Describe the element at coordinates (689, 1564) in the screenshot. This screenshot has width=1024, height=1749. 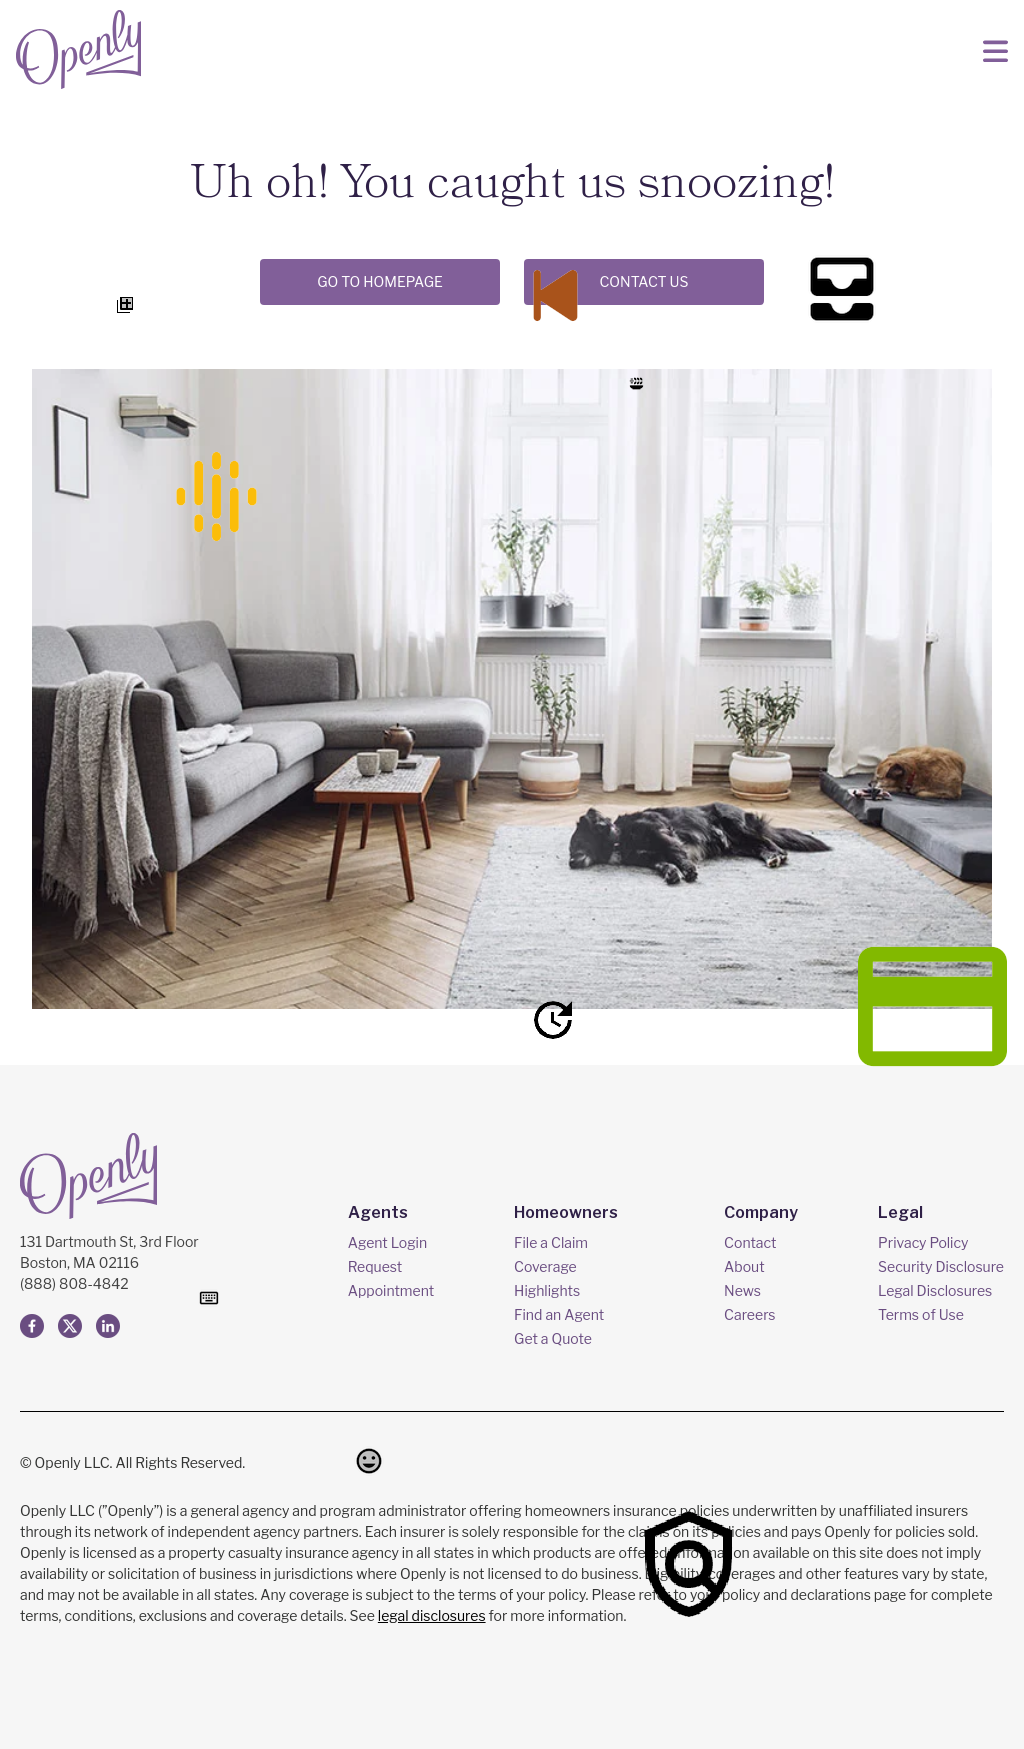
I see `view privacy policy or terms` at that location.